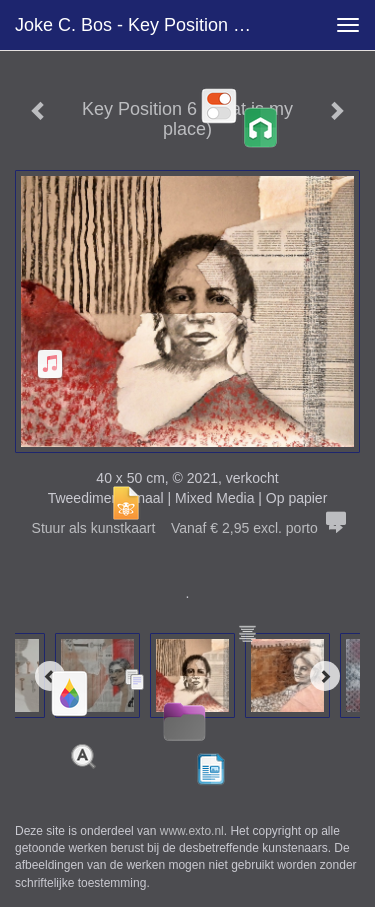 The width and height of the screenshot is (375, 907). Describe the element at coordinates (50, 364) in the screenshot. I see `an audio or music file` at that location.